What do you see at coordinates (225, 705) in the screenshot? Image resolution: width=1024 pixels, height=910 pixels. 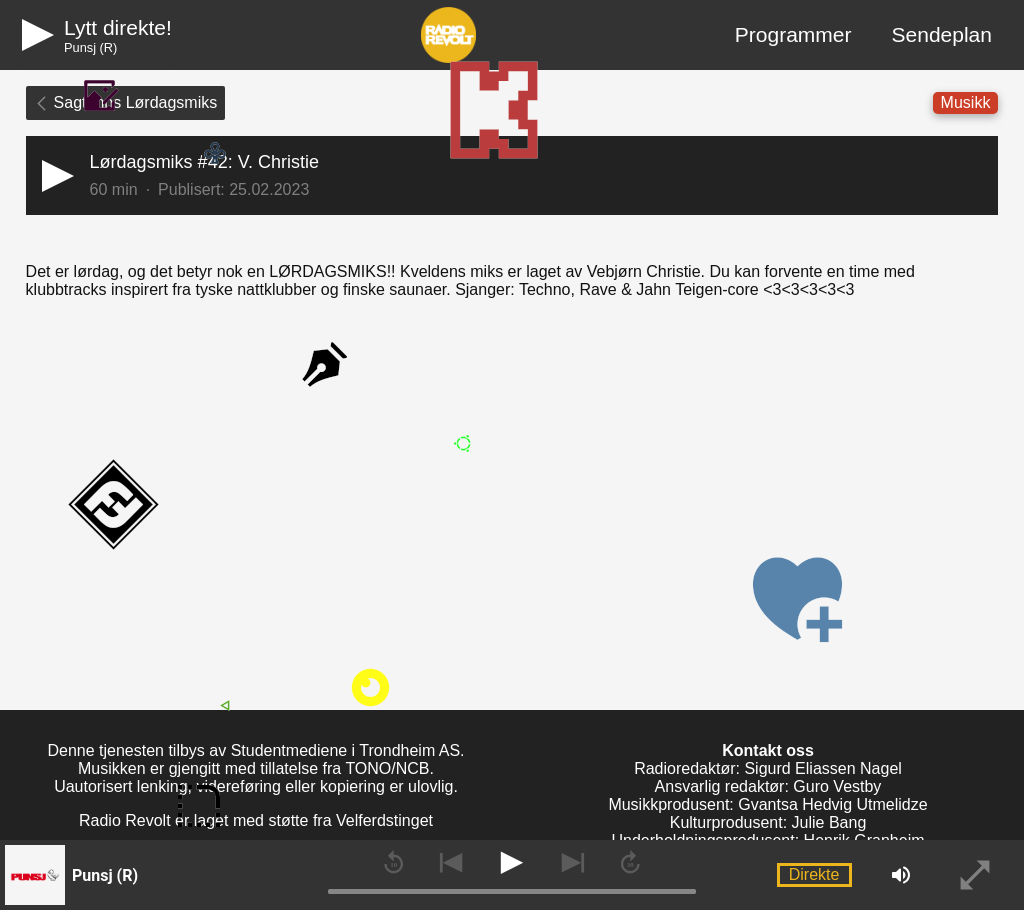 I see `play media in reverse` at bounding box center [225, 705].